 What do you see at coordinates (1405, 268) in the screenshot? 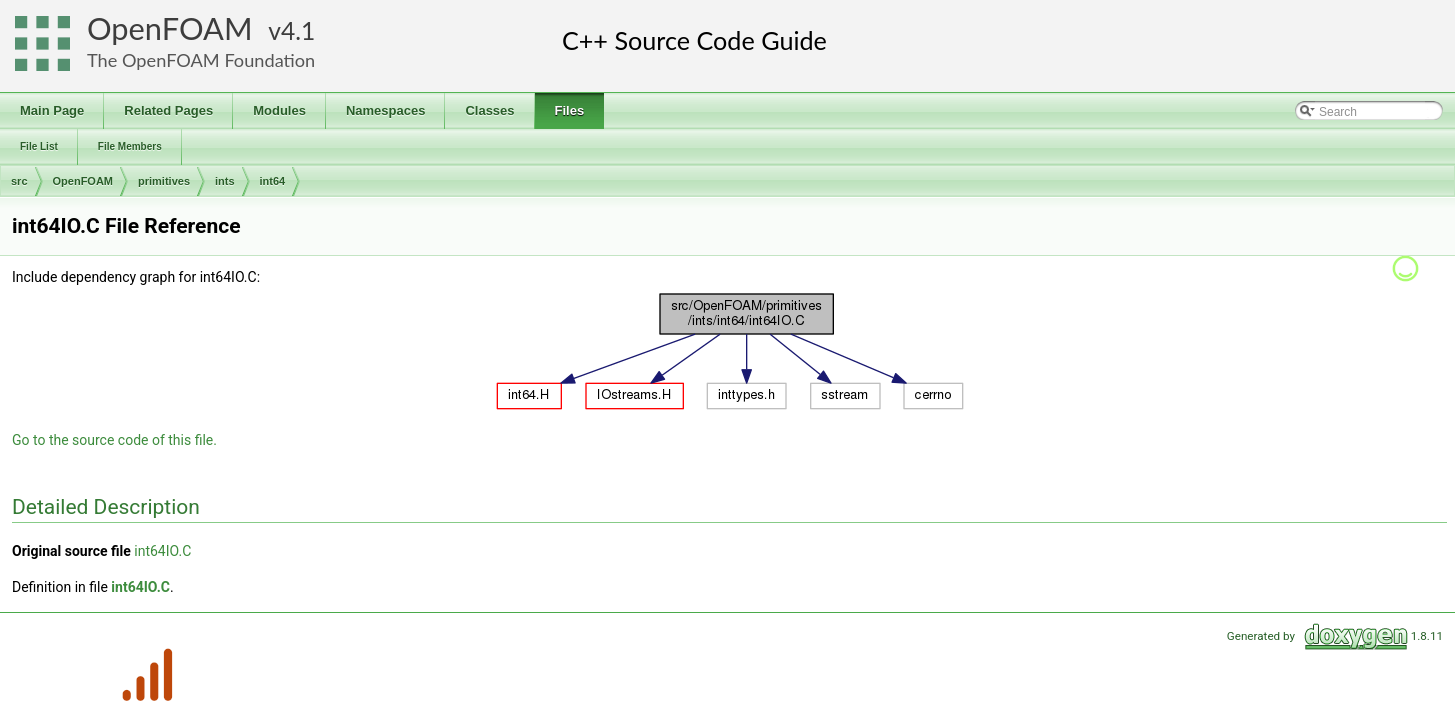
I see `apply inner shadow effect to bottom edge` at bounding box center [1405, 268].